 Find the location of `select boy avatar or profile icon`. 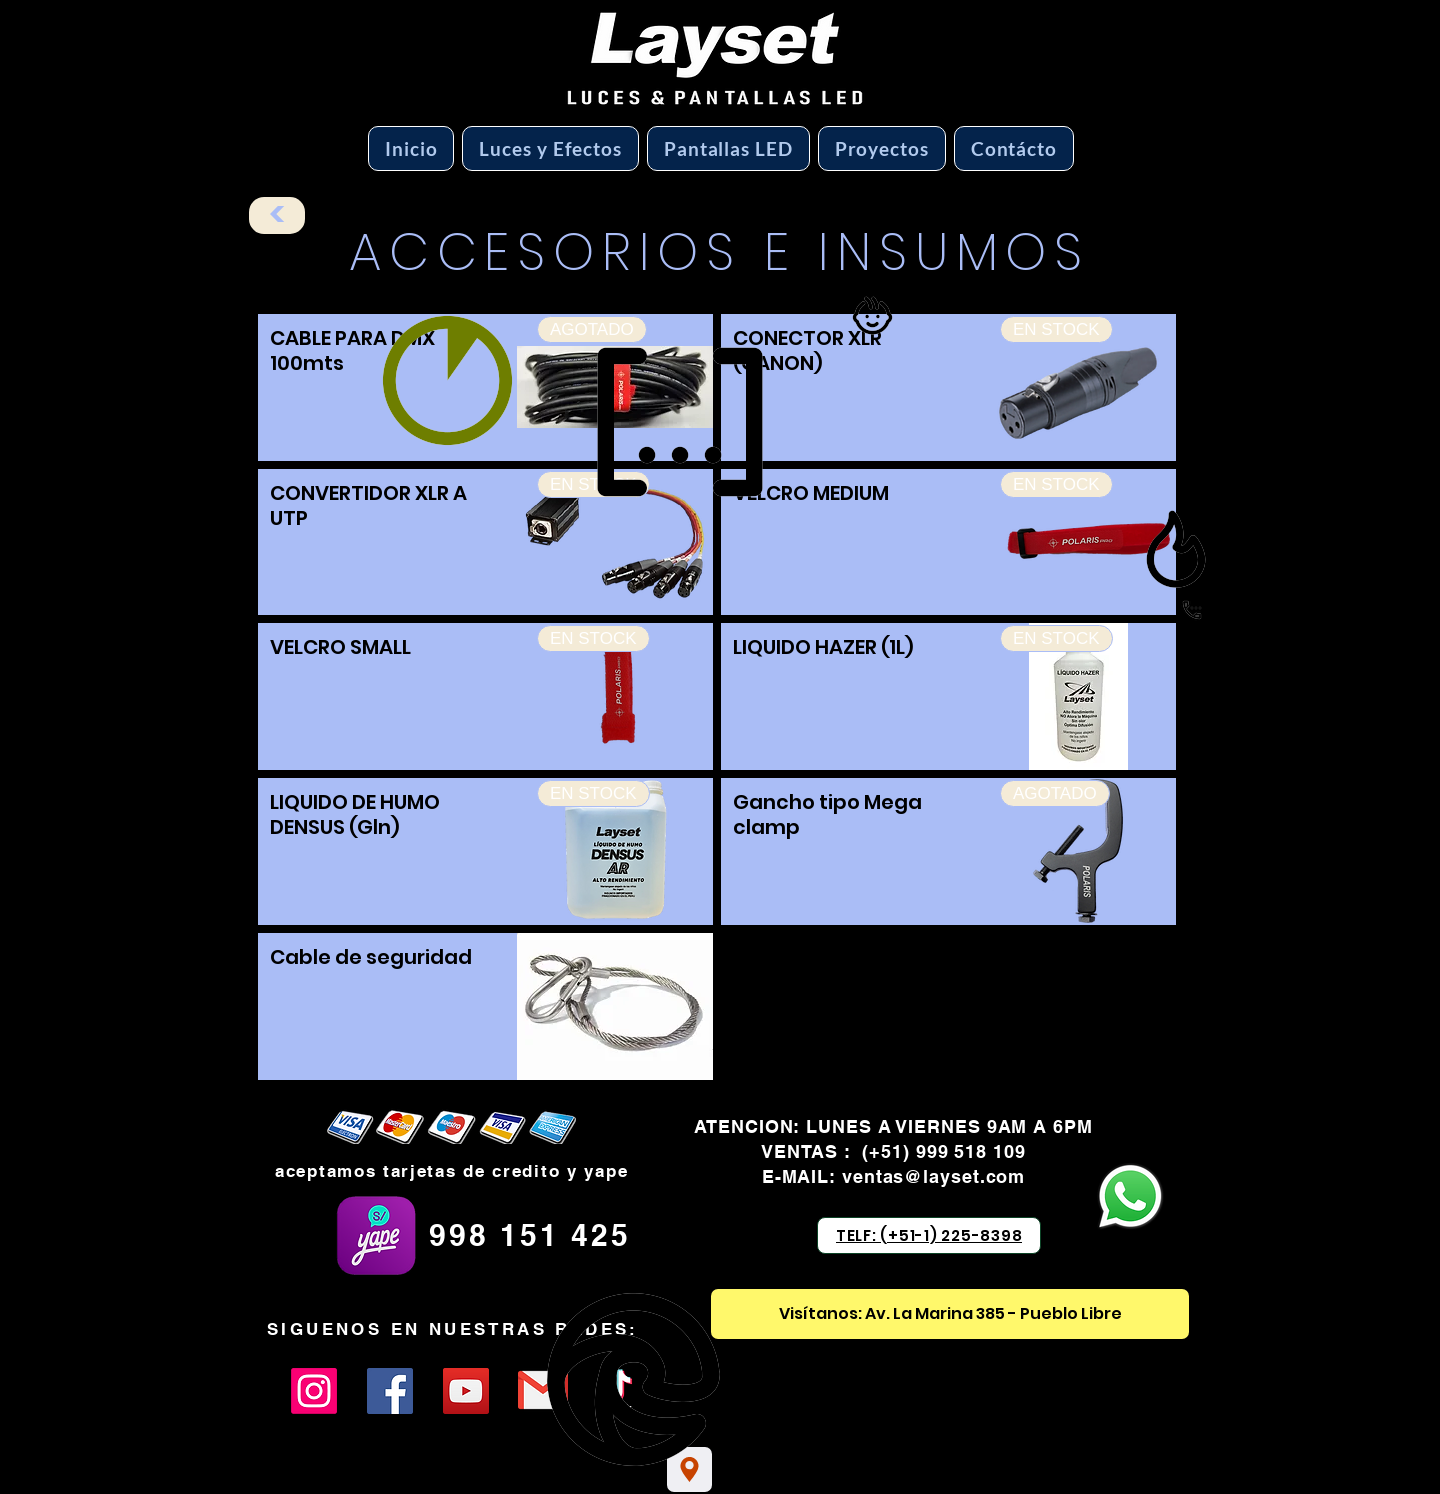

select boy avatar or profile icon is located at coordinates (872, 316).